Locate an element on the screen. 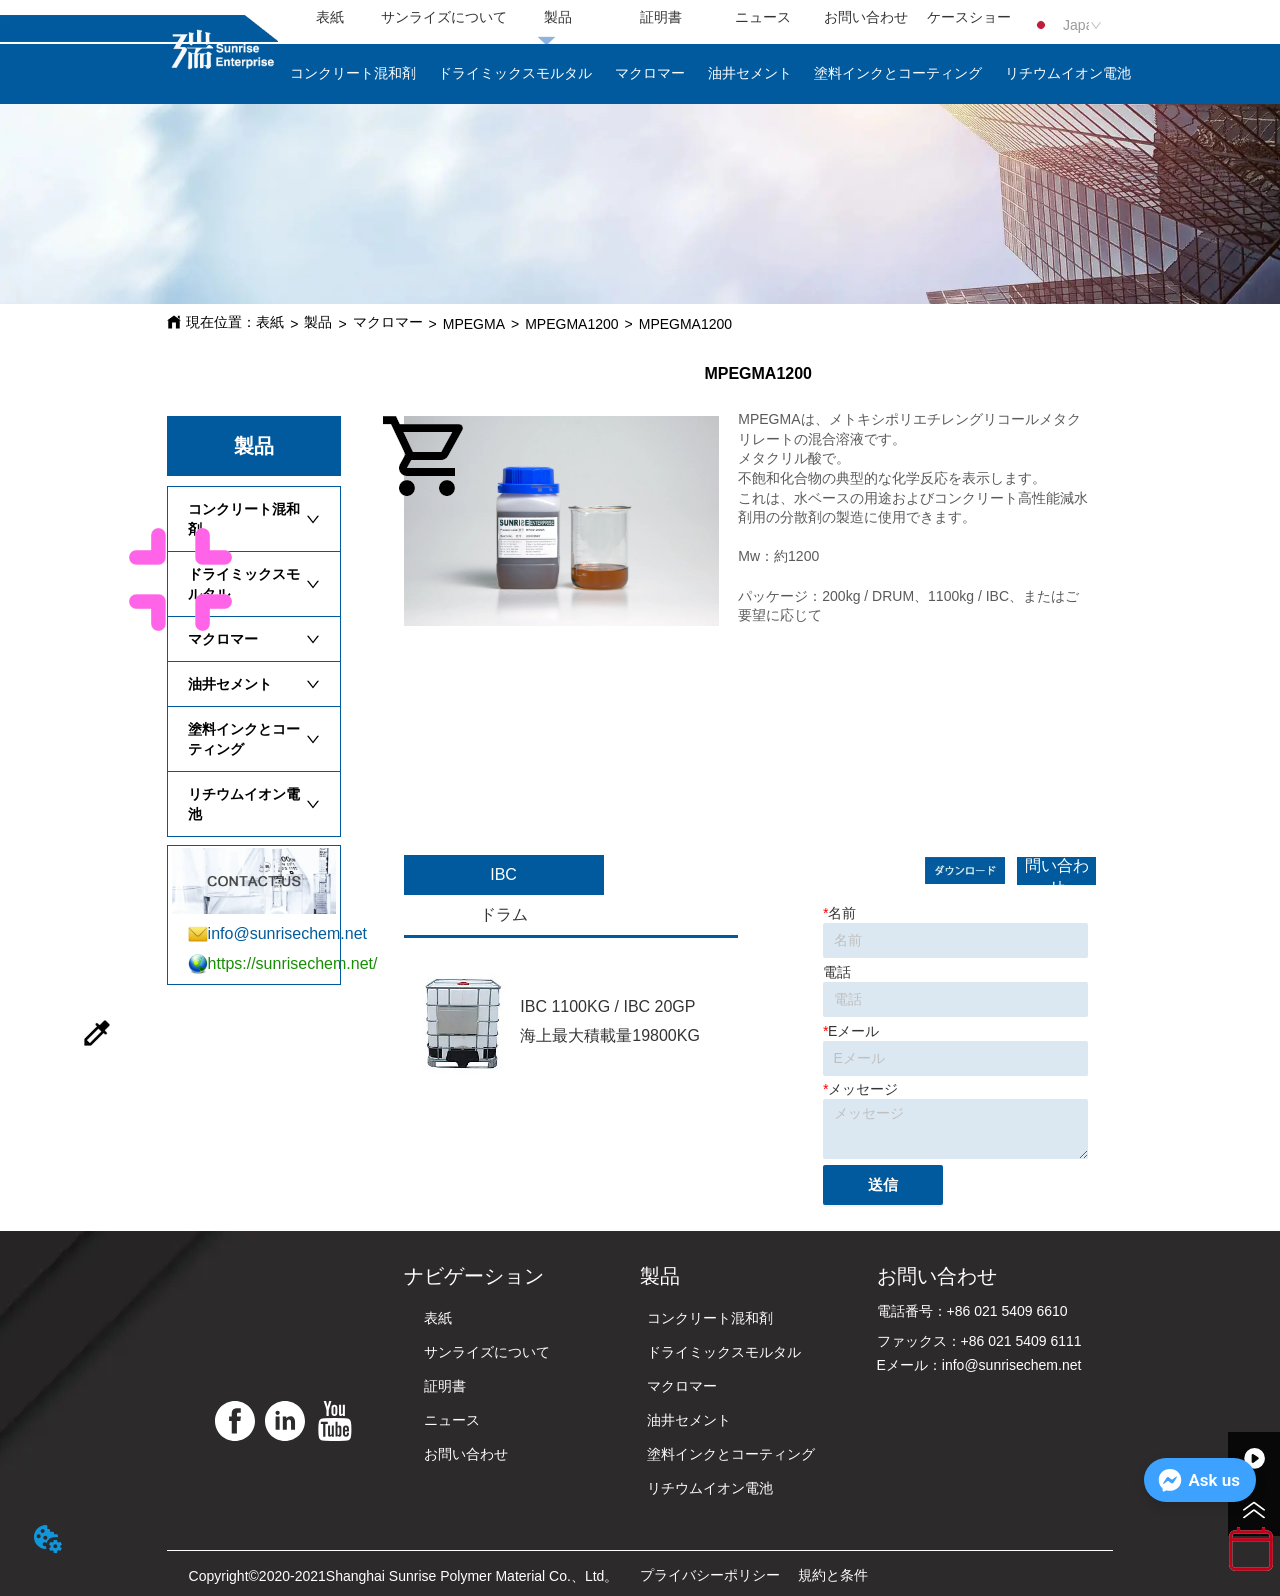 The image size is (1280, 1596). compress or reduce content size is located at coordinates (180, 579).